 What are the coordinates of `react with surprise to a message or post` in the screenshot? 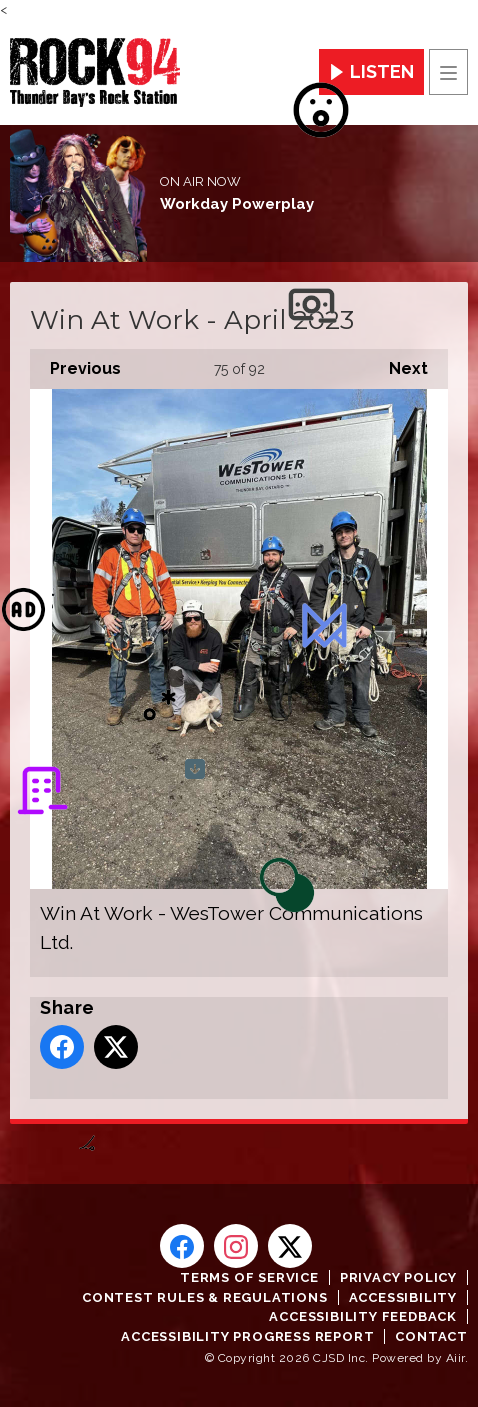 It's located at (321, 110).